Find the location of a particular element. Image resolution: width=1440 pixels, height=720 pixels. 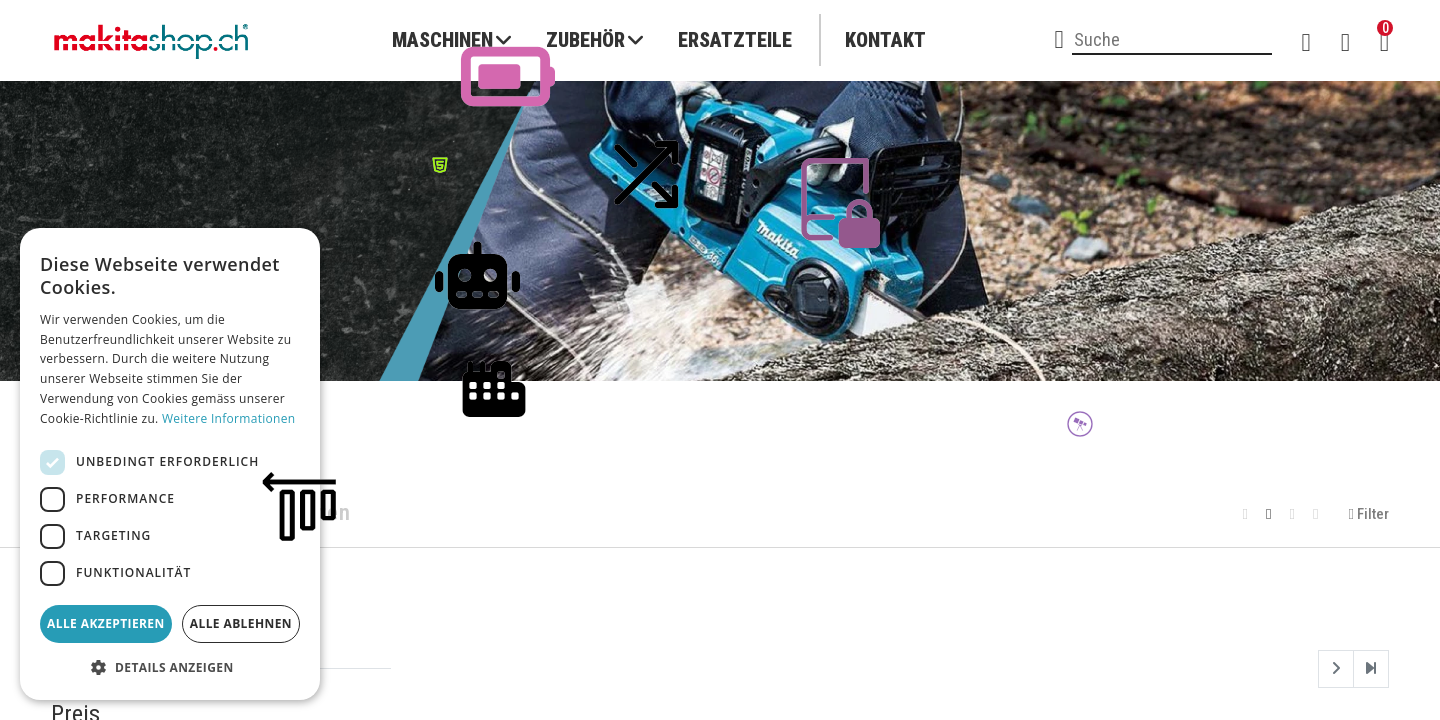

view city or urban location is located at coordinates (494, 389).